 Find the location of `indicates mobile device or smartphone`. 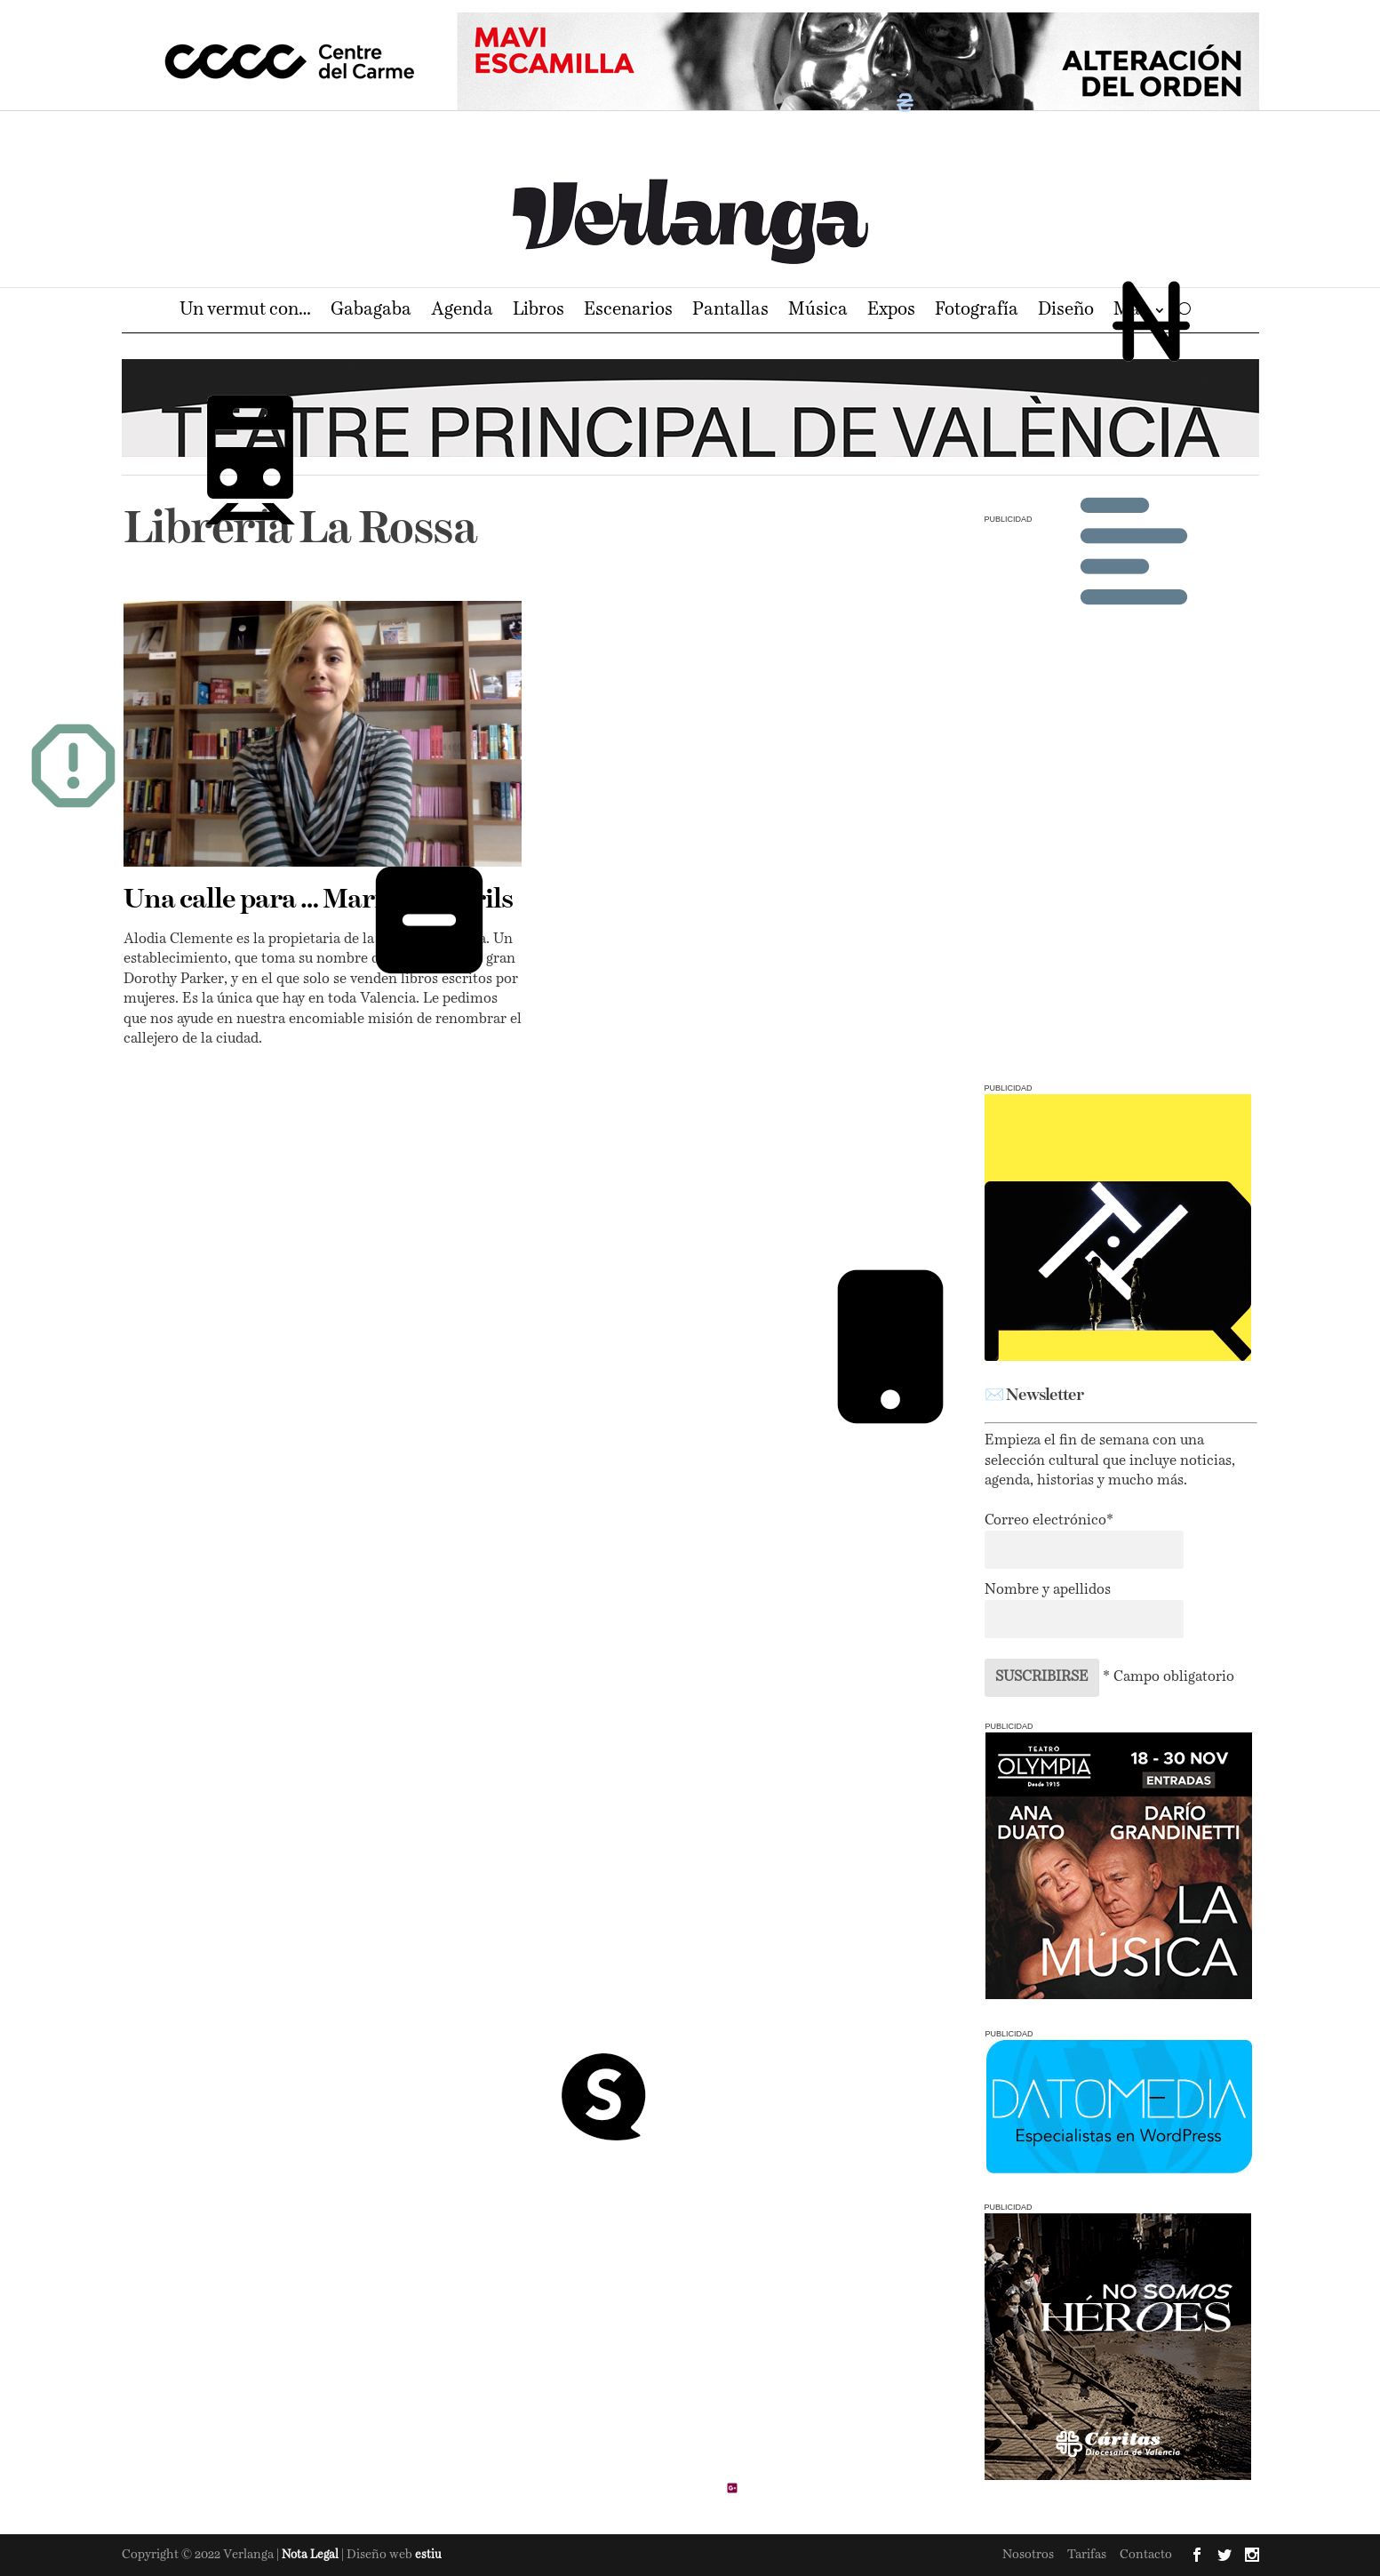

indicates mobile device or smartphone is located at coordinates (890, 1347).